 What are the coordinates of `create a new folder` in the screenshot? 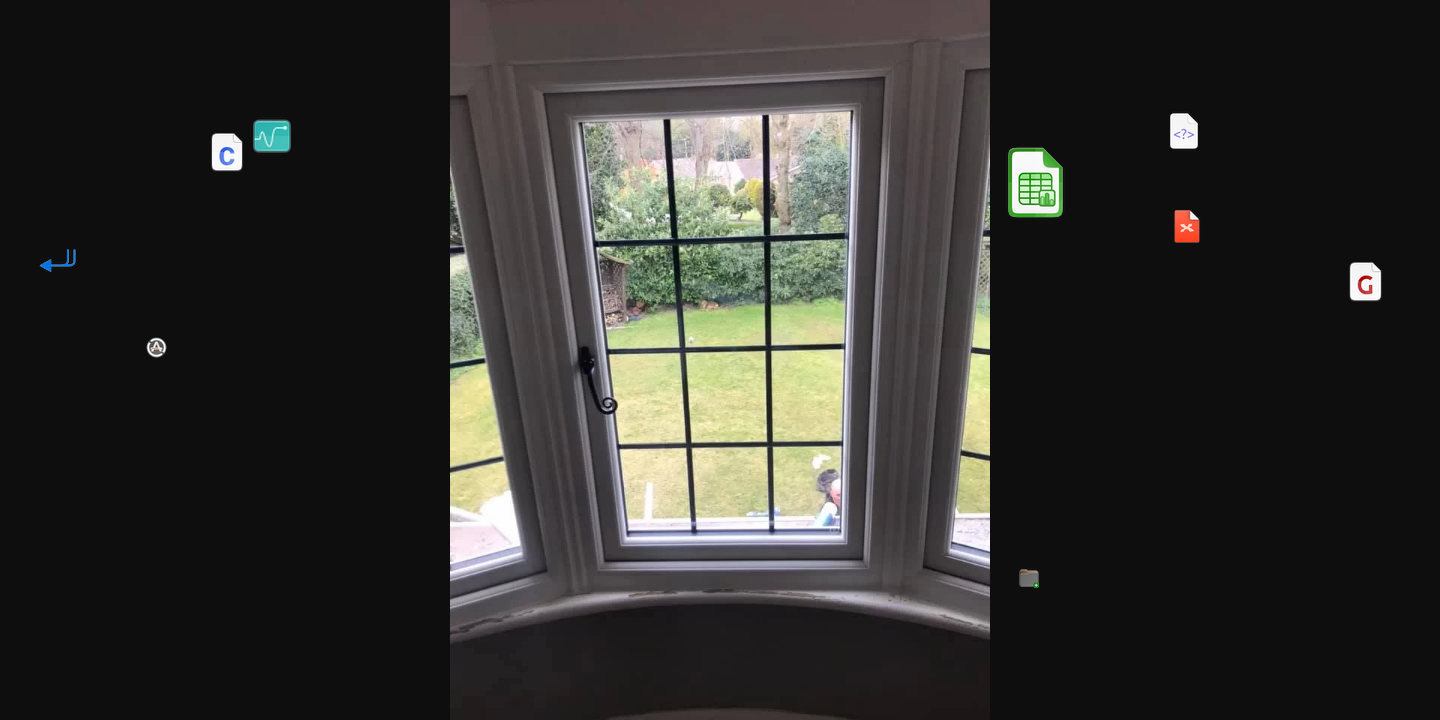 It's located at (1029, 578).